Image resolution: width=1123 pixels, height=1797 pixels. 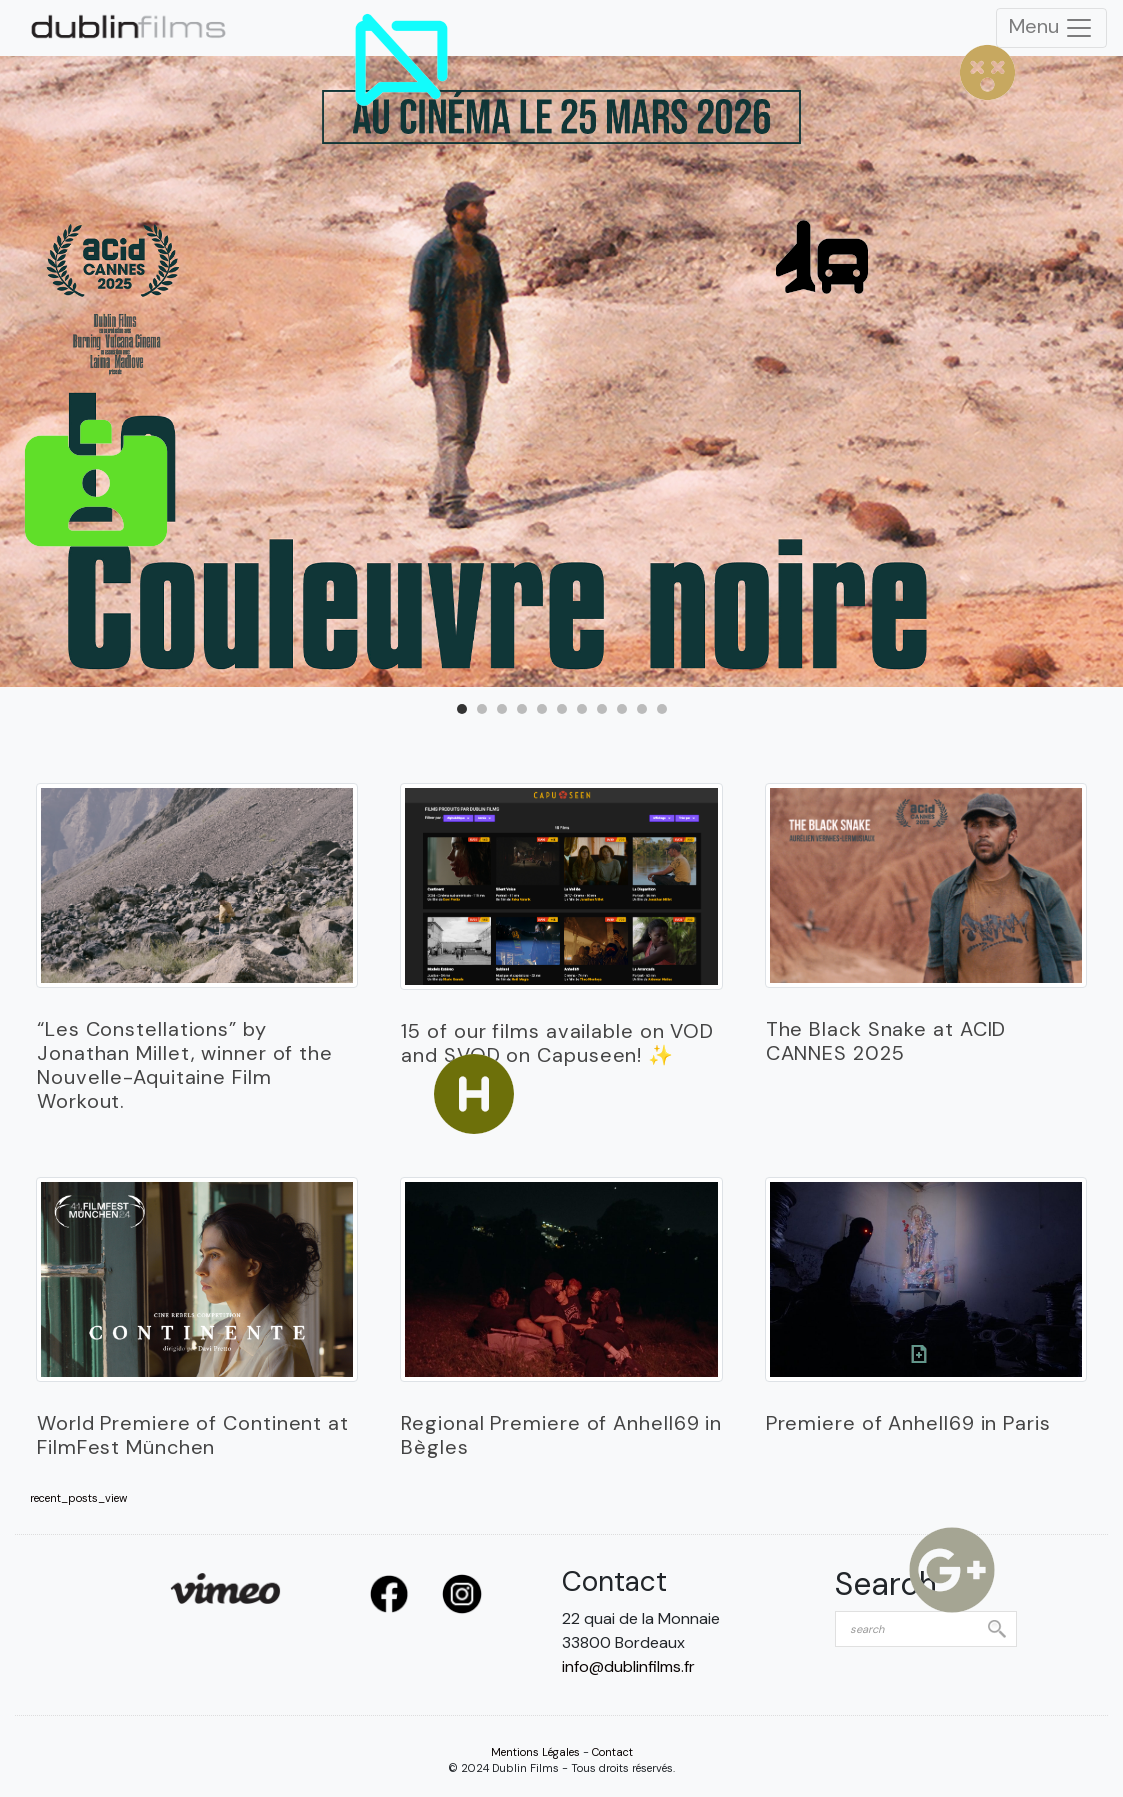 What do you see at coordinates (919, 1354) in the screenshot?
I see `create a new document` at bounding box center [919, 1354].